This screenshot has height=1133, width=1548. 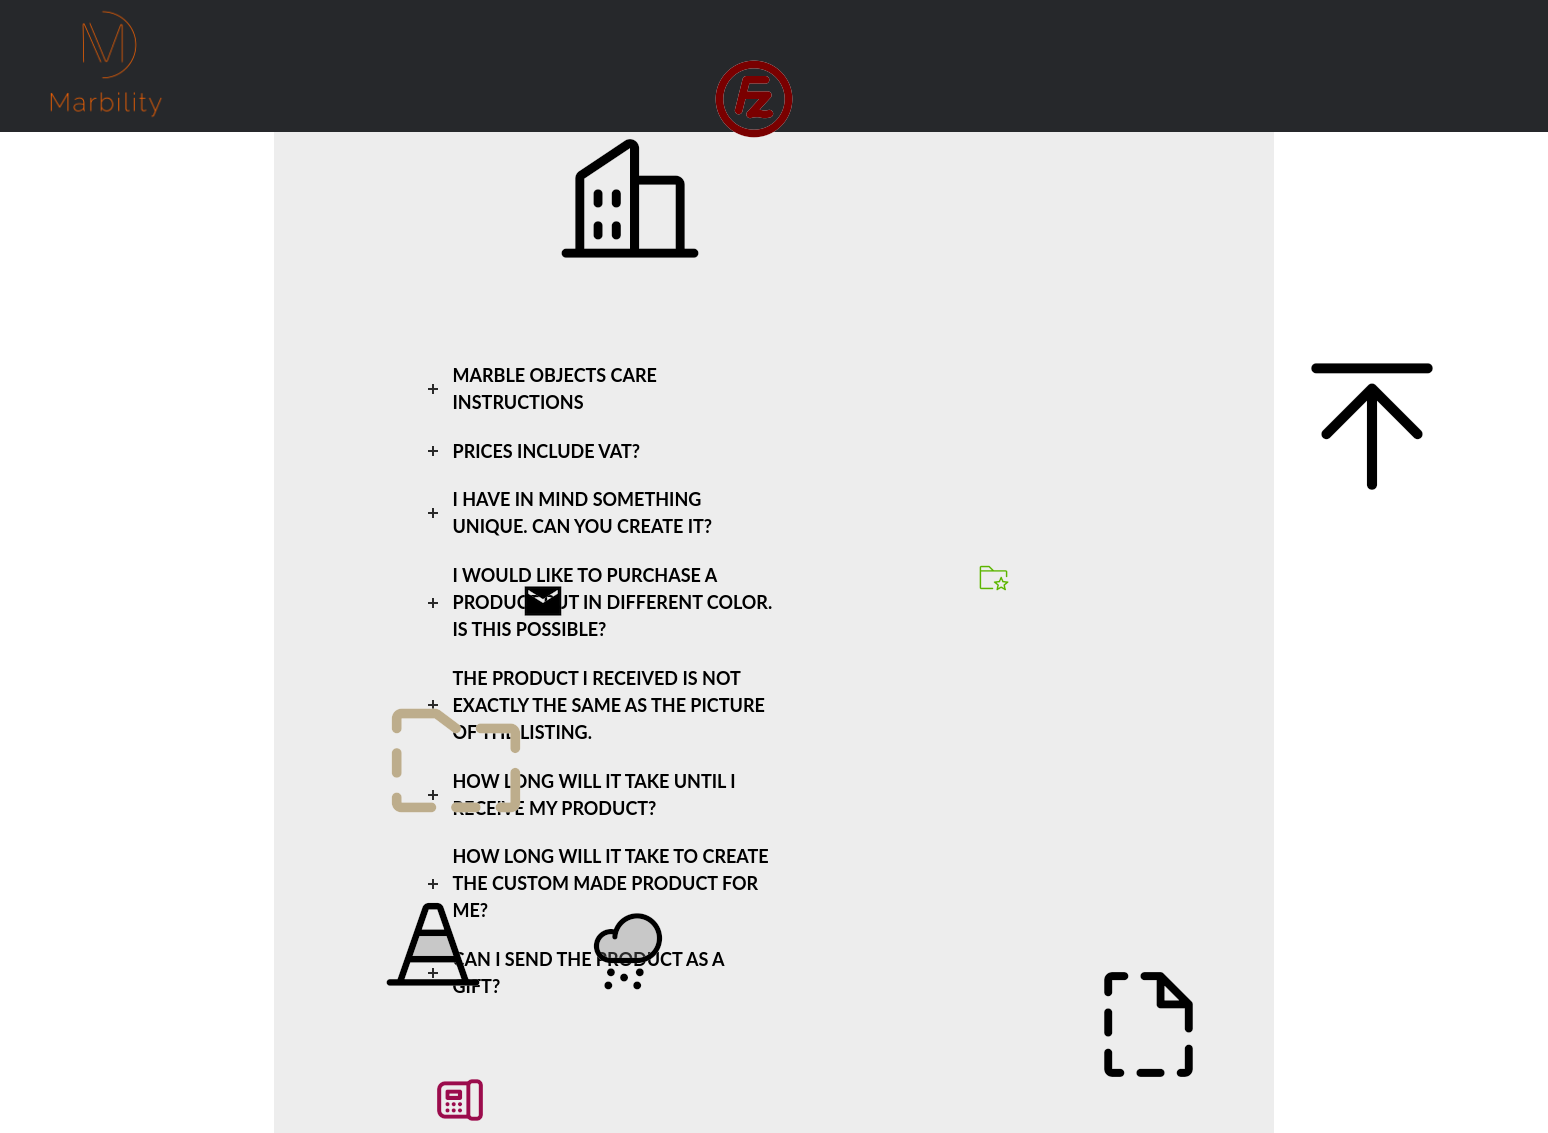 What do you see at coordinates (628, 950) in the screenshot?
I see `indicates snowy weather conditions` at bounding box center [628, 950].